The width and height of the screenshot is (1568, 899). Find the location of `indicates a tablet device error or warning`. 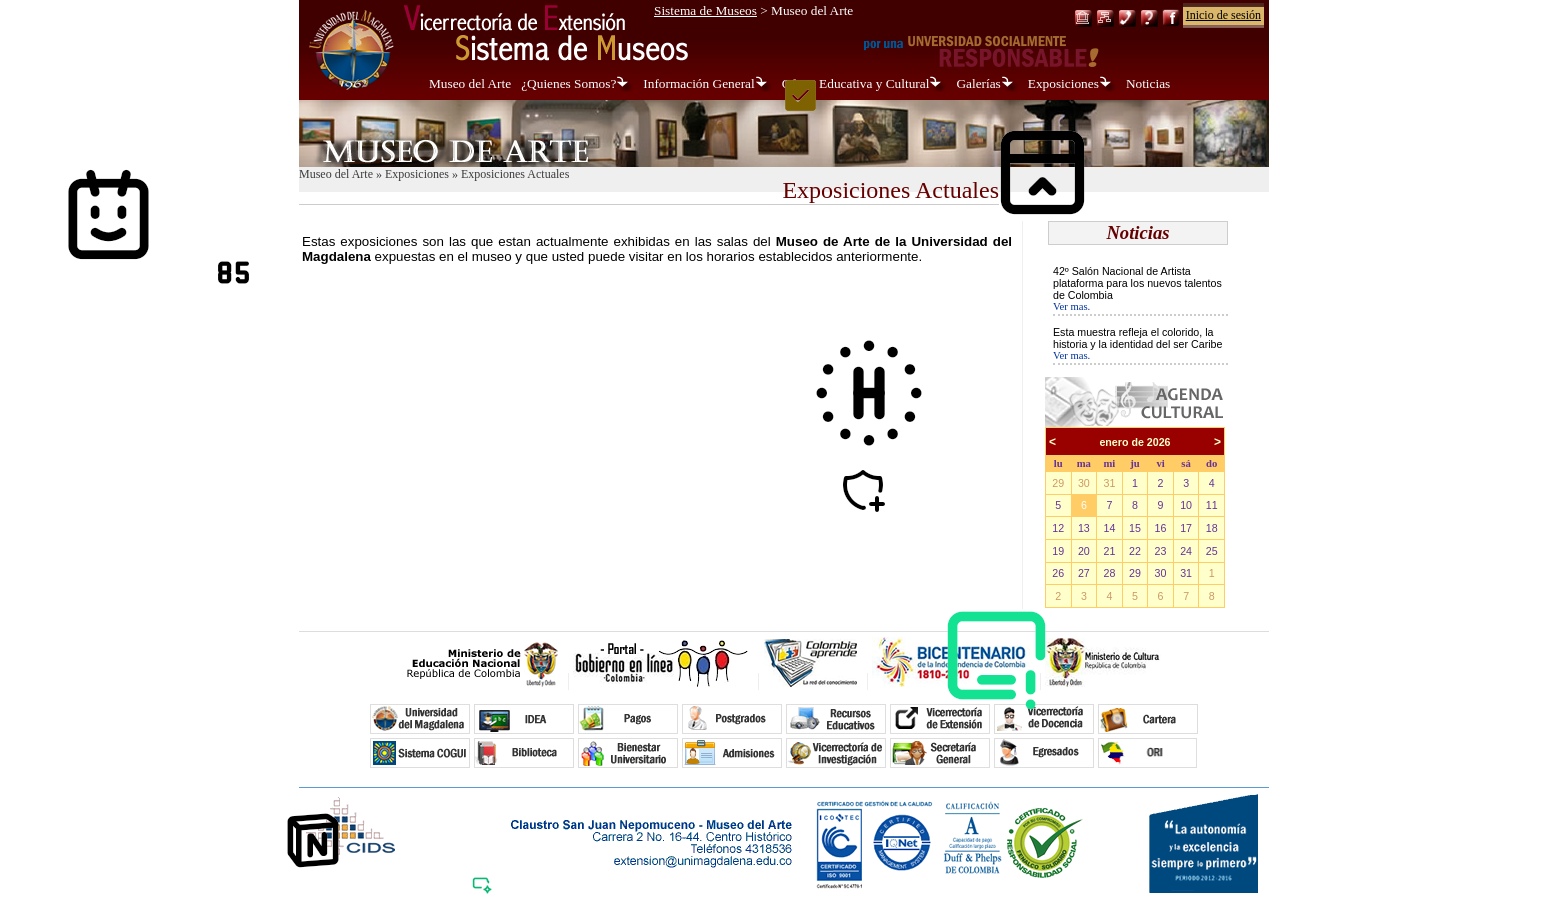

indicates a tablet device error or warning is located at coordinates (996, 655).